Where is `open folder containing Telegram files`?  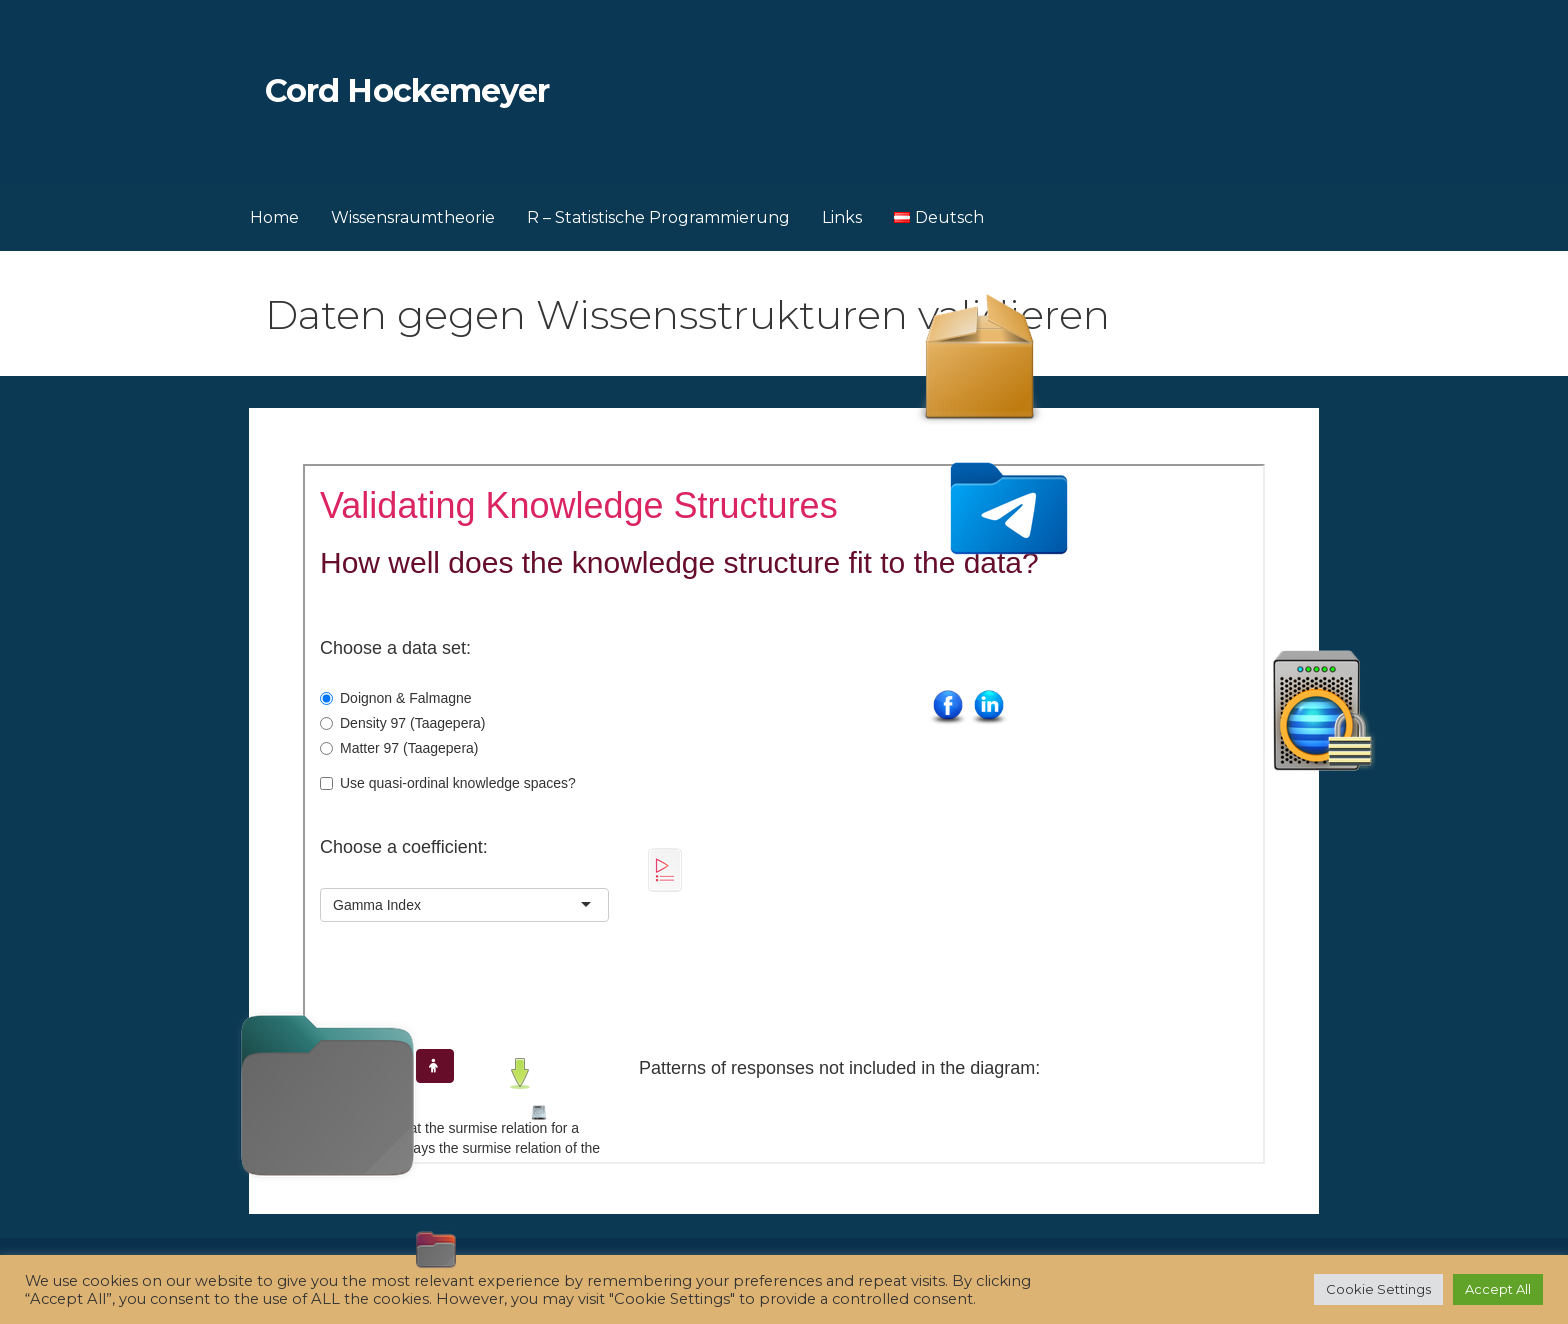 open folder containing Telegram files is located at coordinates (1008, 511).